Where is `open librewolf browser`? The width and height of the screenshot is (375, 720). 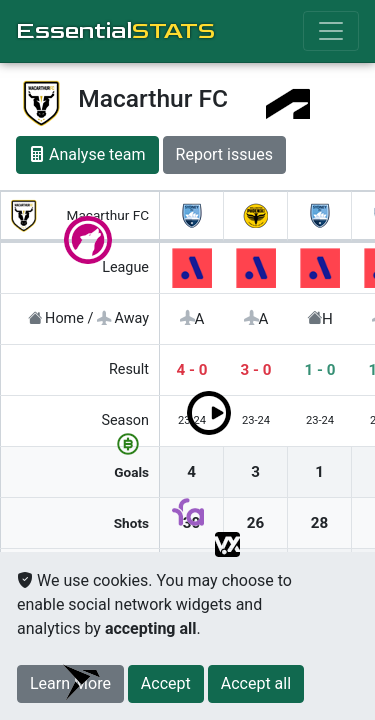 open librewolf browser is located at coordinates (88, 240).